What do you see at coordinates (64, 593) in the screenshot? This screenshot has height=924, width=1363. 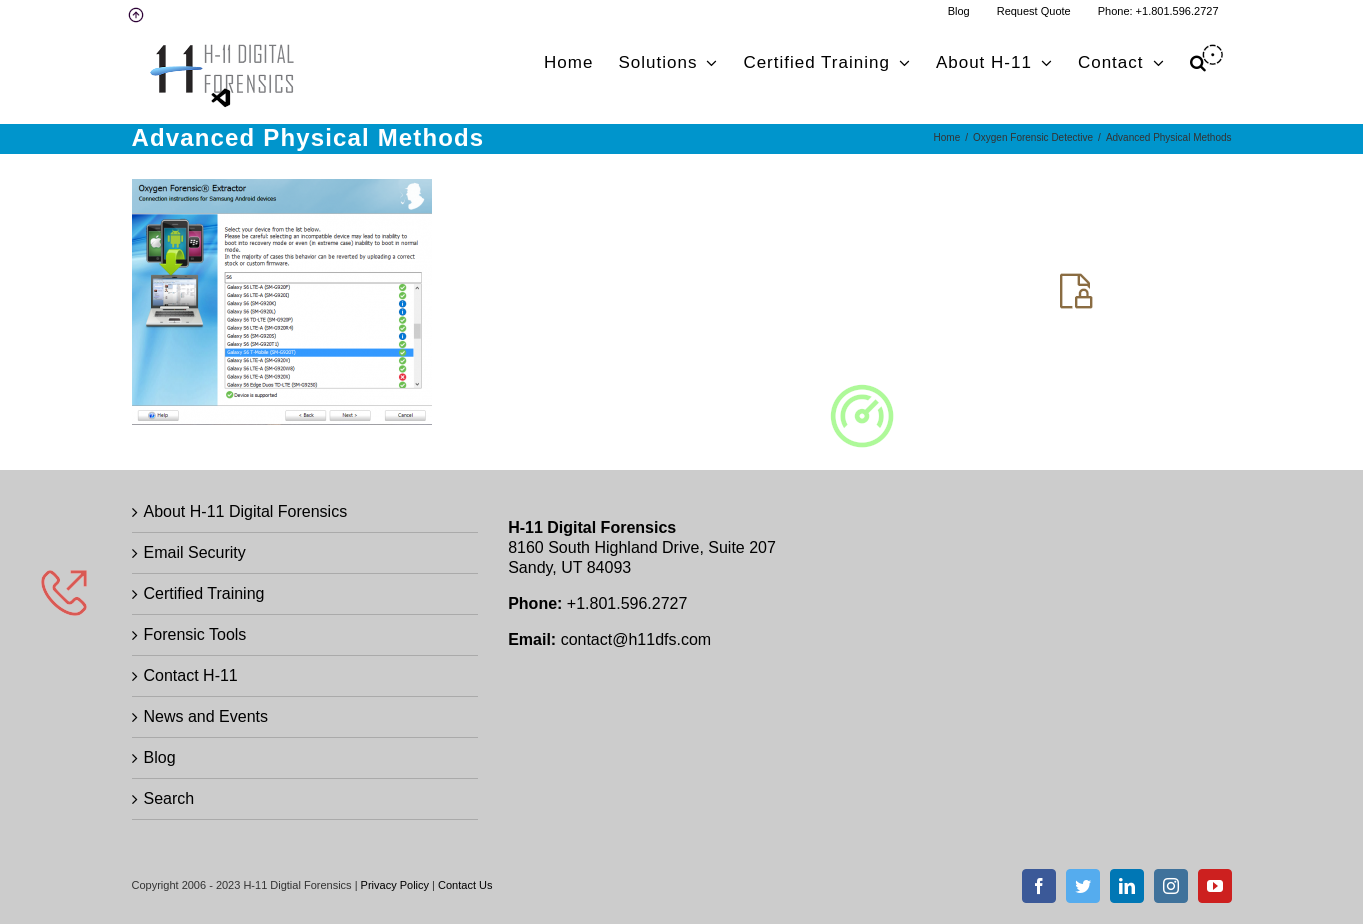 I see `indicates an outgoing call was made` at bounding box center [64, 593].